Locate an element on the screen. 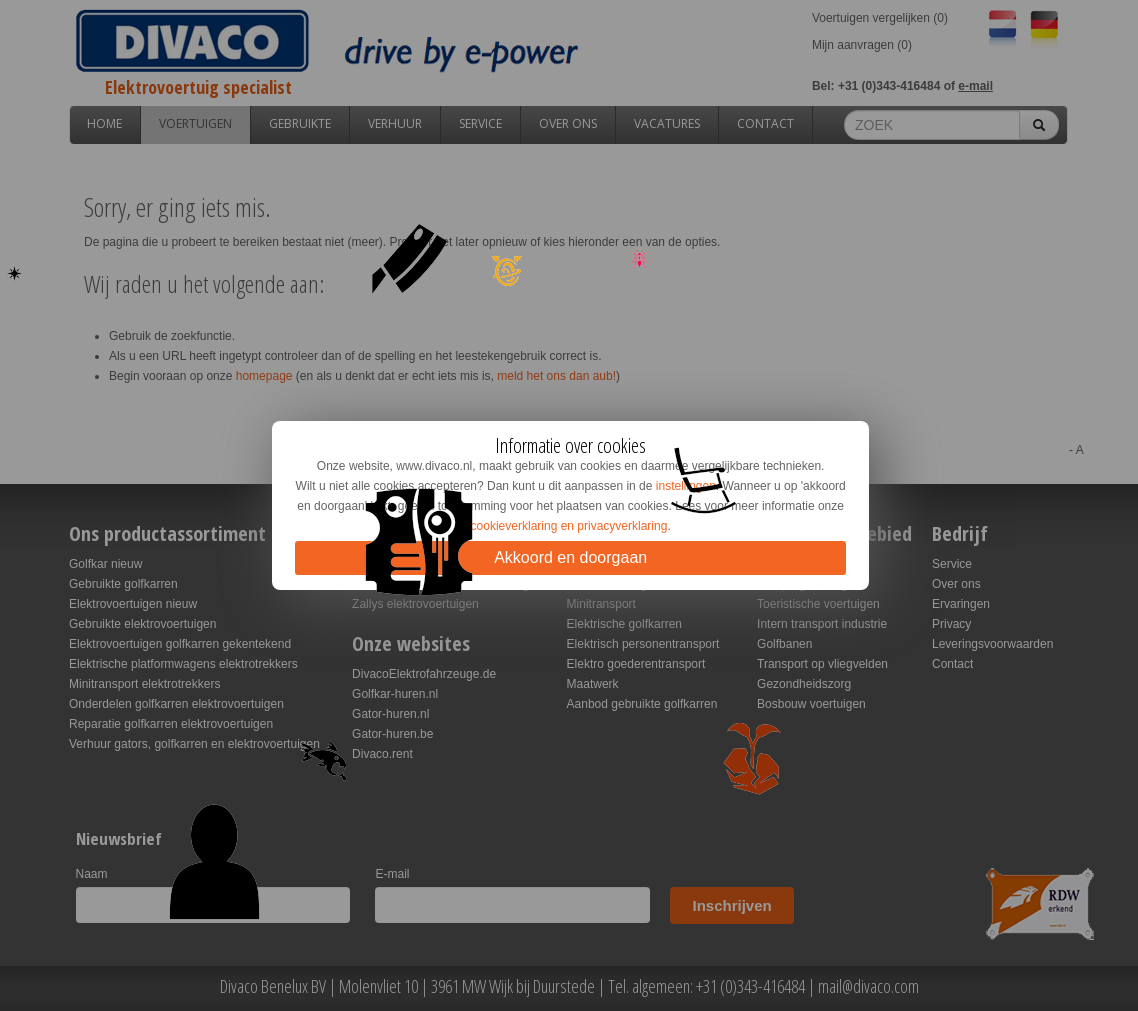 The height and width of the screenshot is (1011, 1138). browse furniture or home decor items is located at coordinates (703, 480).